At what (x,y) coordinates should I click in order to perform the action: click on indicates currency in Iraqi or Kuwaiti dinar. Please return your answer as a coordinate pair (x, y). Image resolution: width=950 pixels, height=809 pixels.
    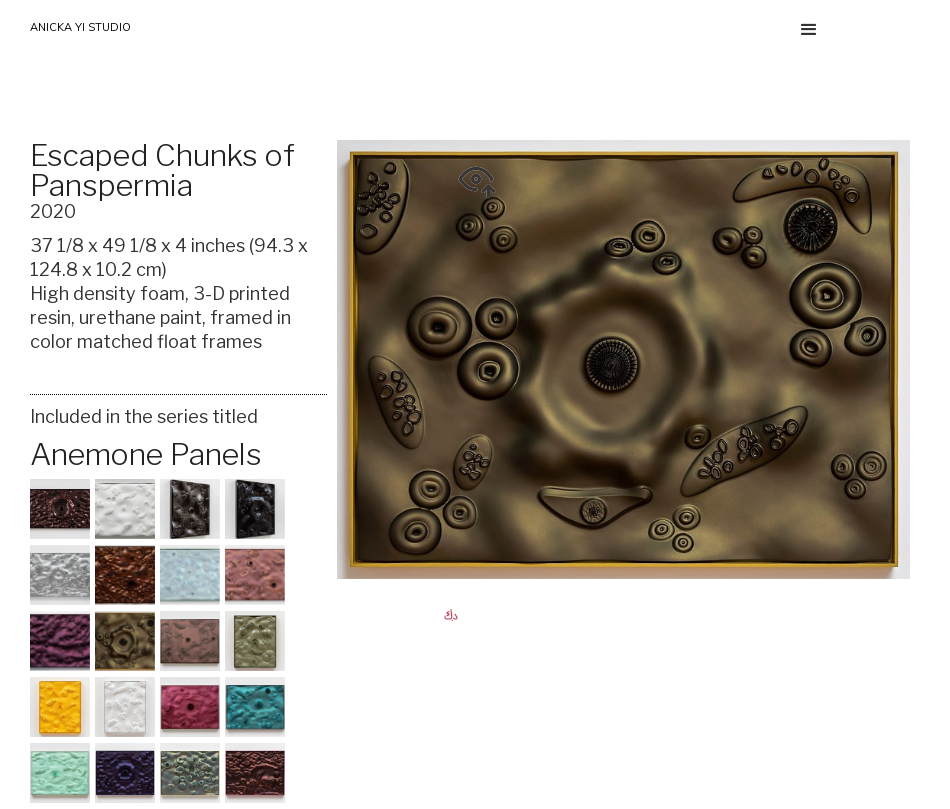
    Looking at the image, I should click on (451, 615).